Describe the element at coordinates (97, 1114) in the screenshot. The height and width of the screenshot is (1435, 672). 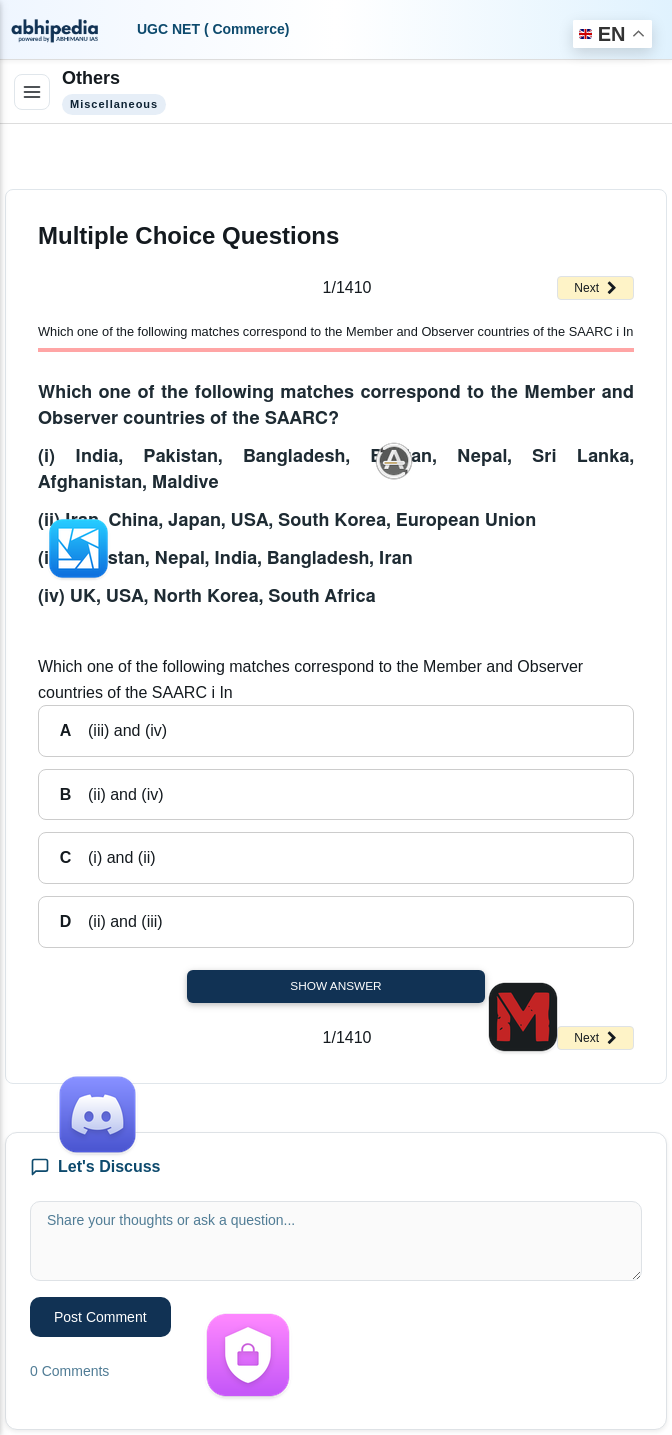
I see `open Discord app` at that location.